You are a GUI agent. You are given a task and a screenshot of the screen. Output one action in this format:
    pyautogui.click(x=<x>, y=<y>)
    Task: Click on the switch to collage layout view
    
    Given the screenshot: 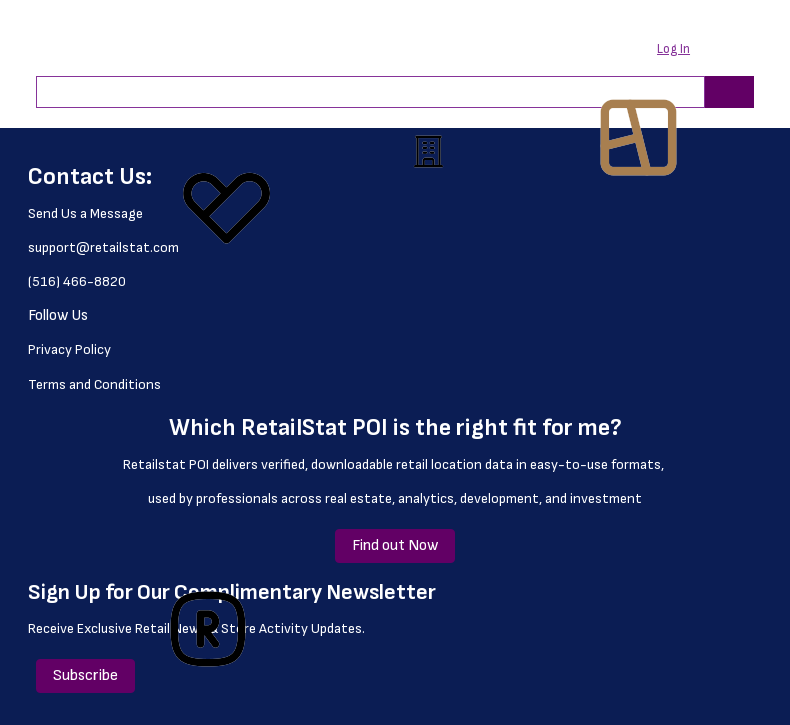 What is the action you would take?
    pyautogui.click(x=638, y=137)
    